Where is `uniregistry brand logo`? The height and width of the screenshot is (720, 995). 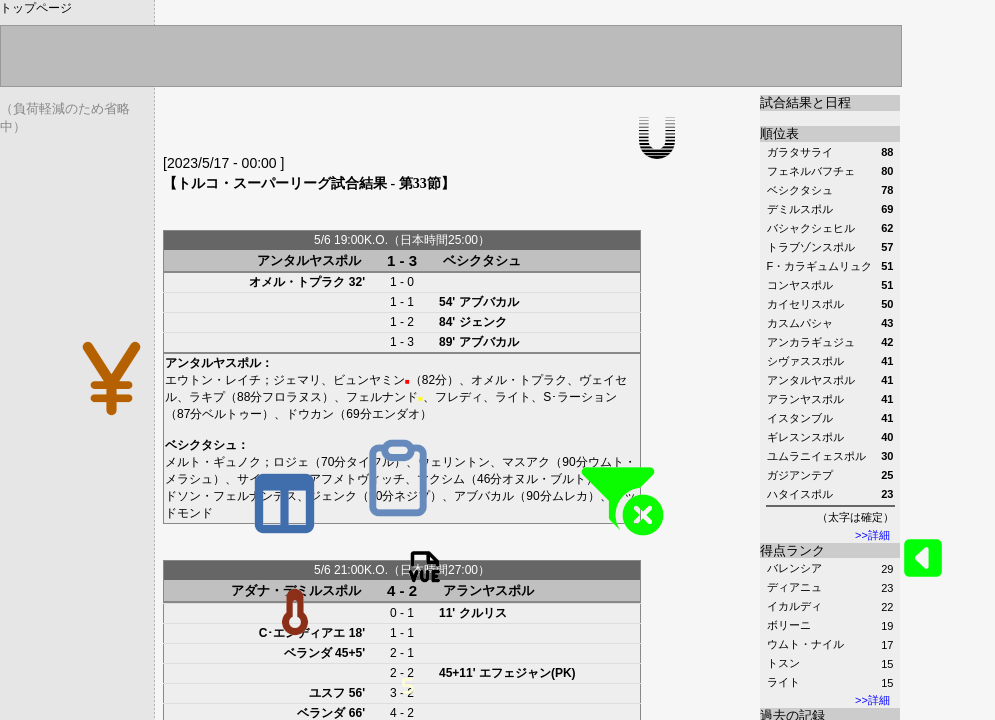 uniregistry brand logo is located at coordinates (657, 138).